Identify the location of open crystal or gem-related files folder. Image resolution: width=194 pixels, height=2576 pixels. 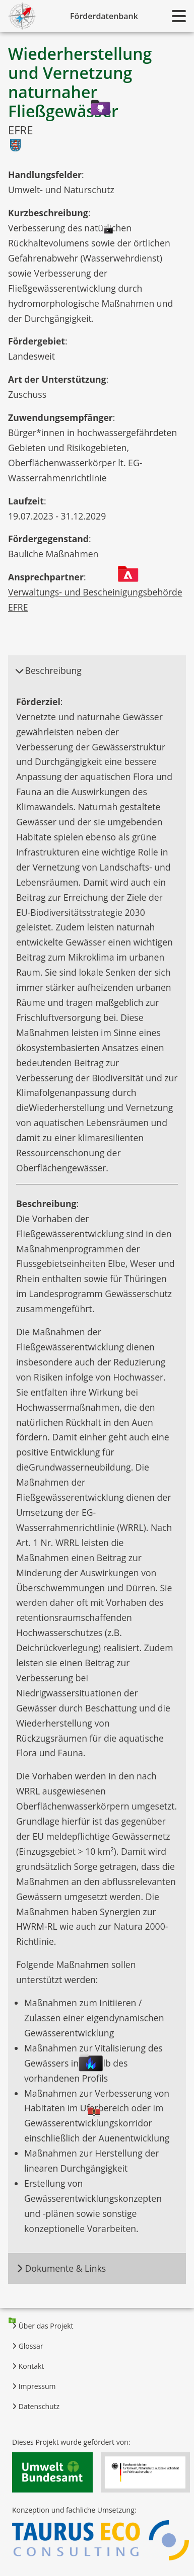
(108, 230).